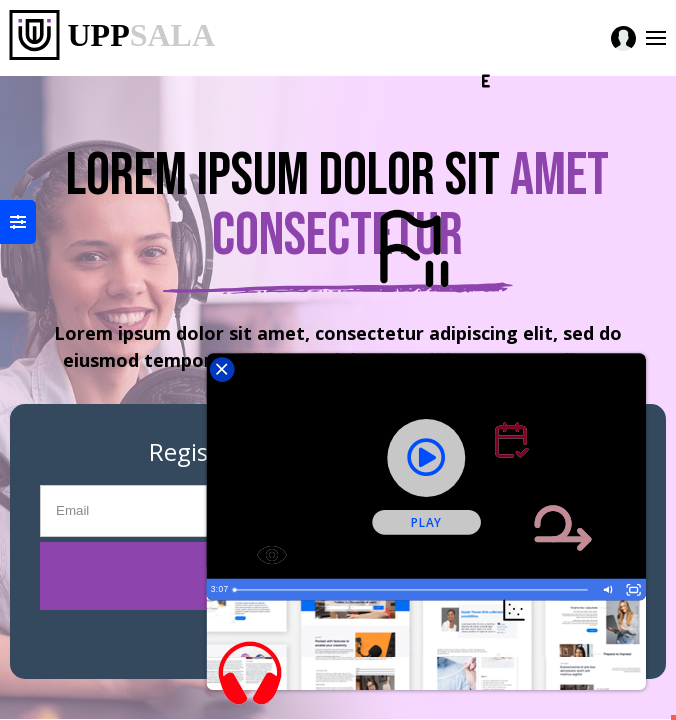  I want to click on iterate or repeat a process, so click(563, 528).